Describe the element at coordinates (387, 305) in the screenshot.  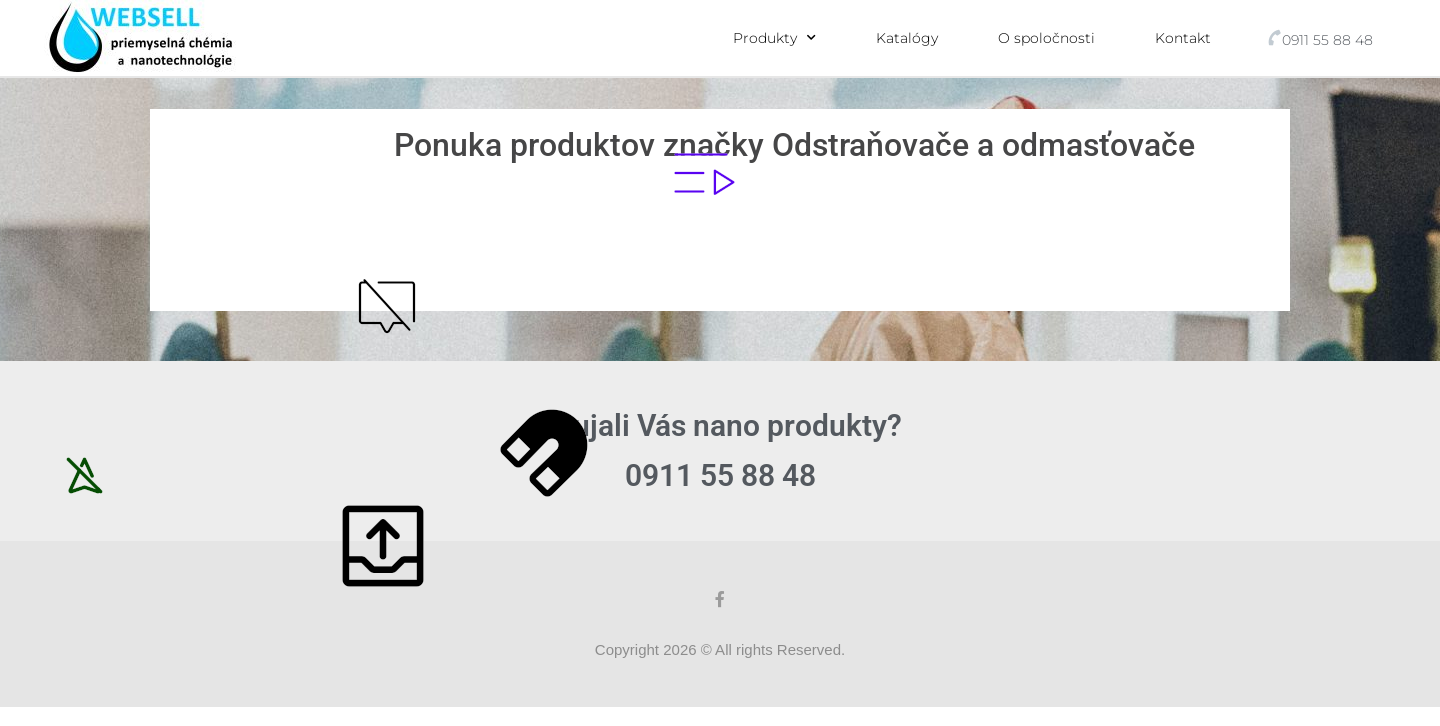
I see `mute or disable chat notifications` at that location.